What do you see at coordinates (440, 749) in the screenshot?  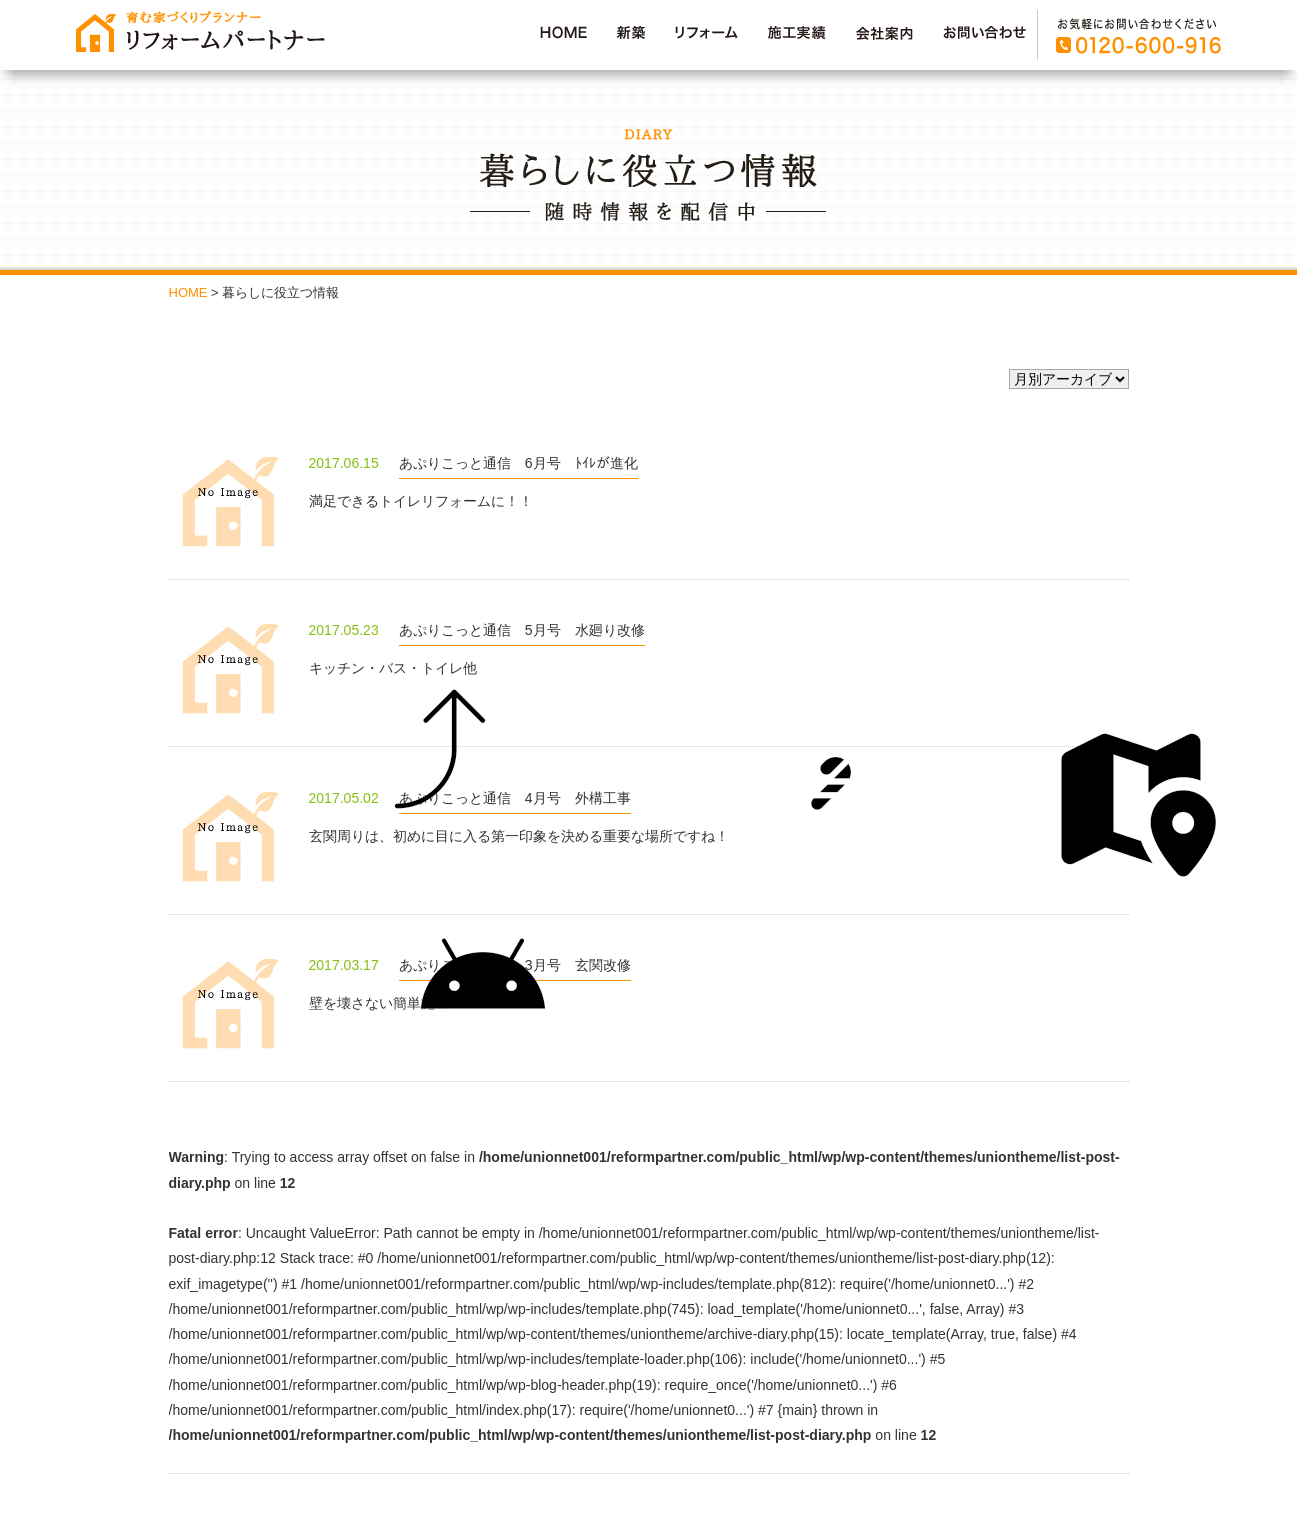 I see `go back and up in navigation` at bounding box center [440, 749].